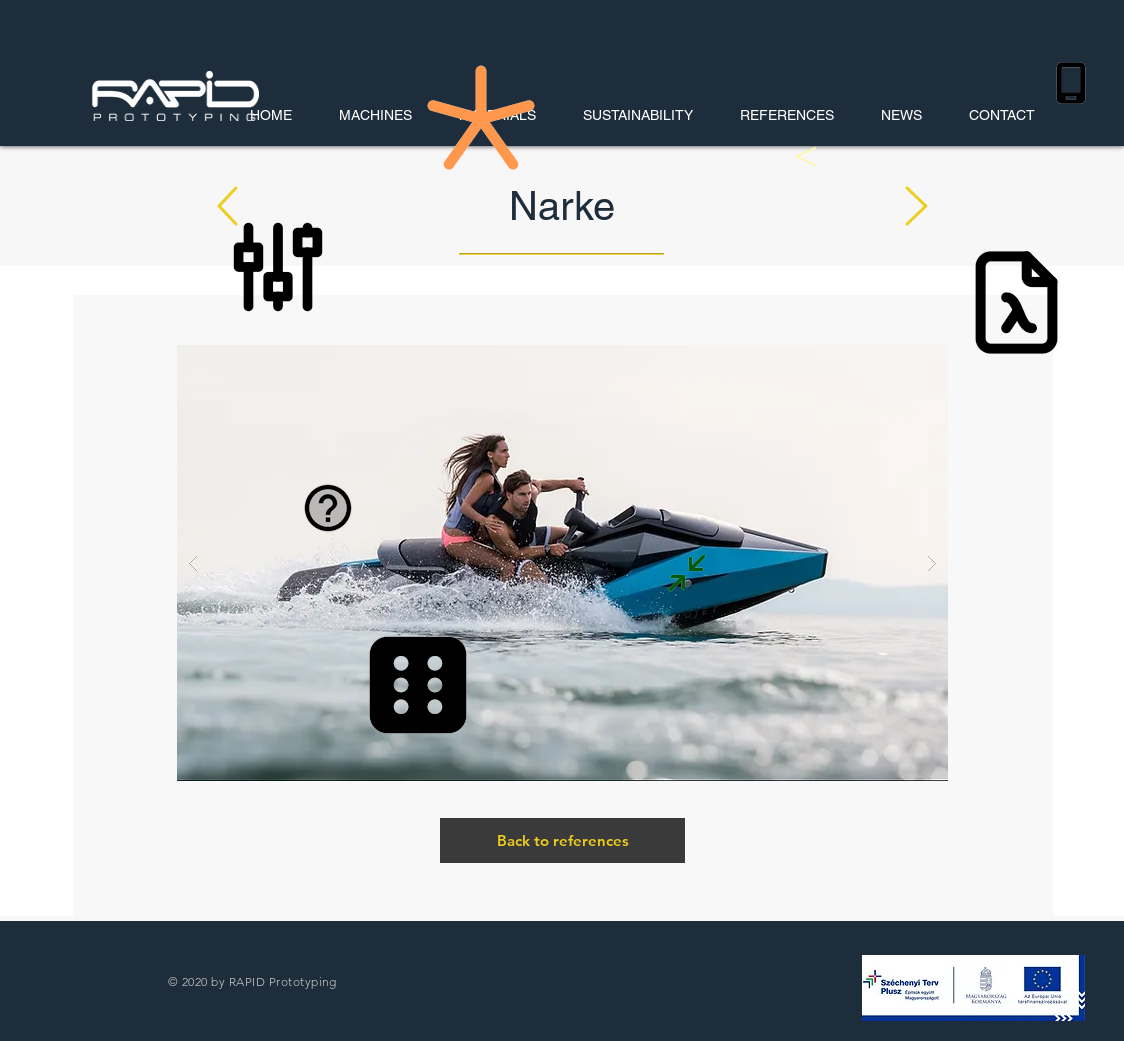 This screenshot has height=1041, width=1124. Describe the element at coordinates (687, 573) in the screenshot. I see `minimize or collapse the current window` at that location.